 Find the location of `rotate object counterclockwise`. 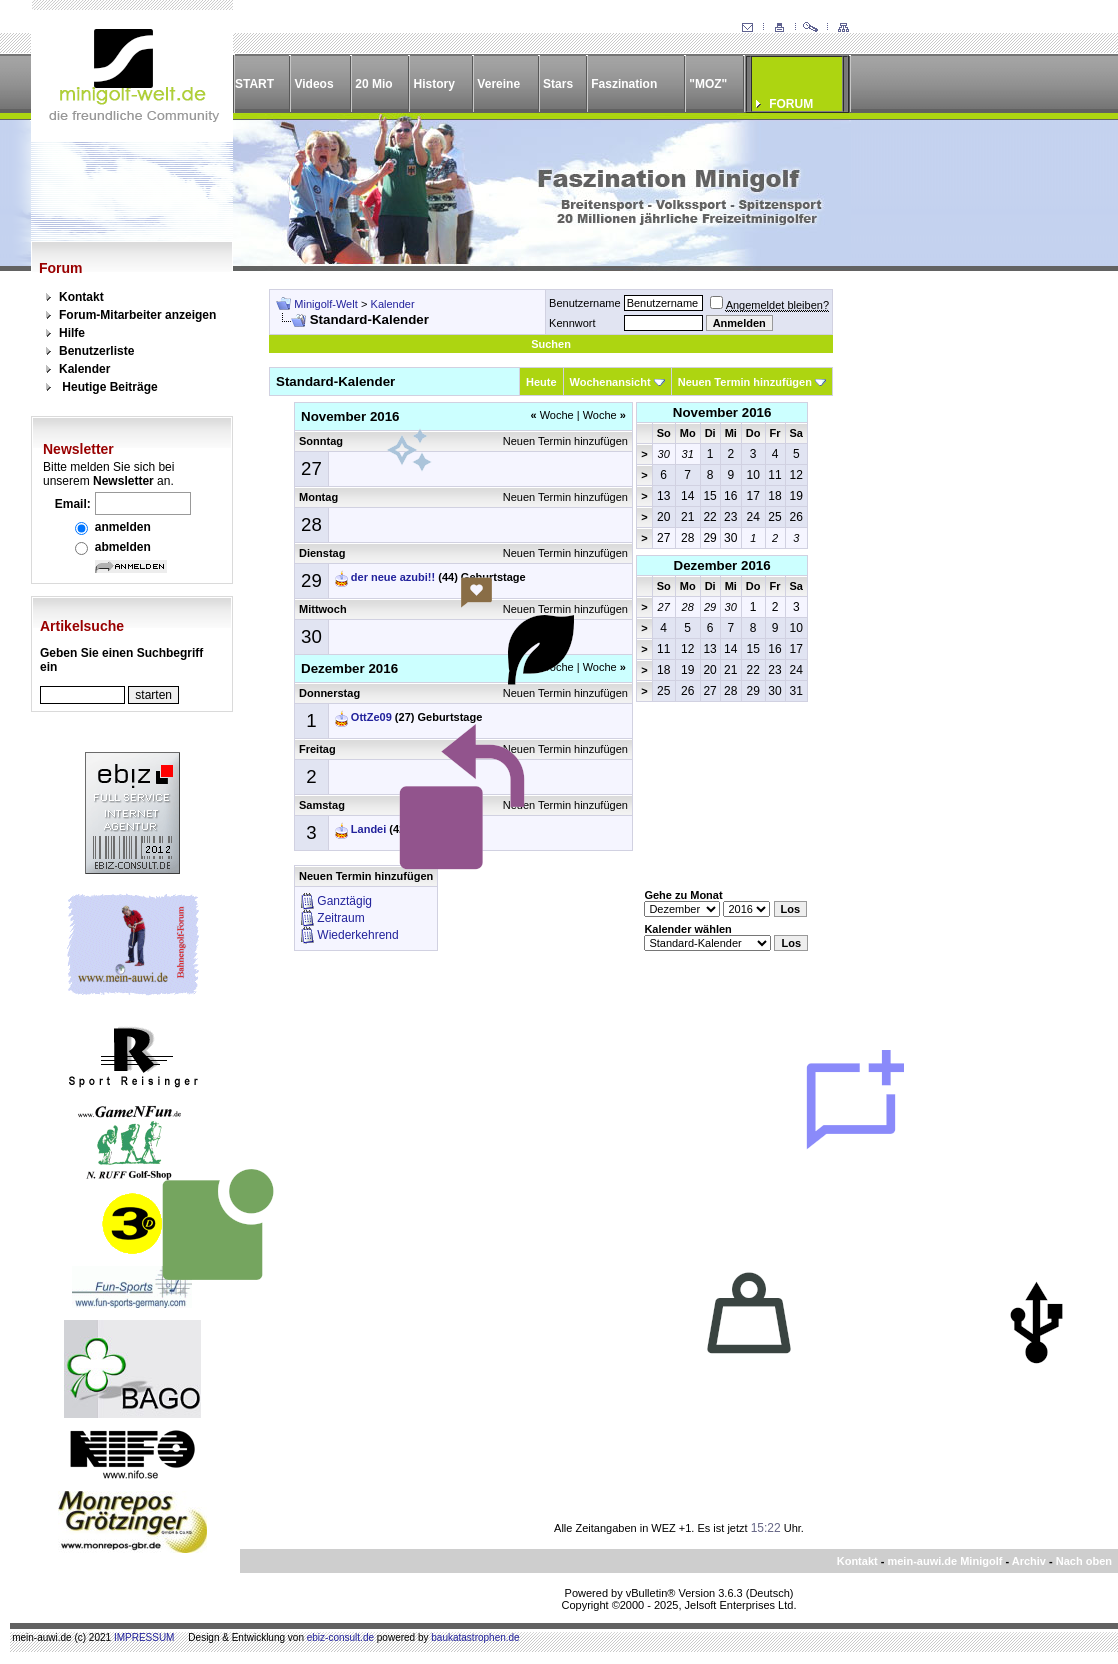

rotate object counterclockwise is located at coordinates (462, 800).